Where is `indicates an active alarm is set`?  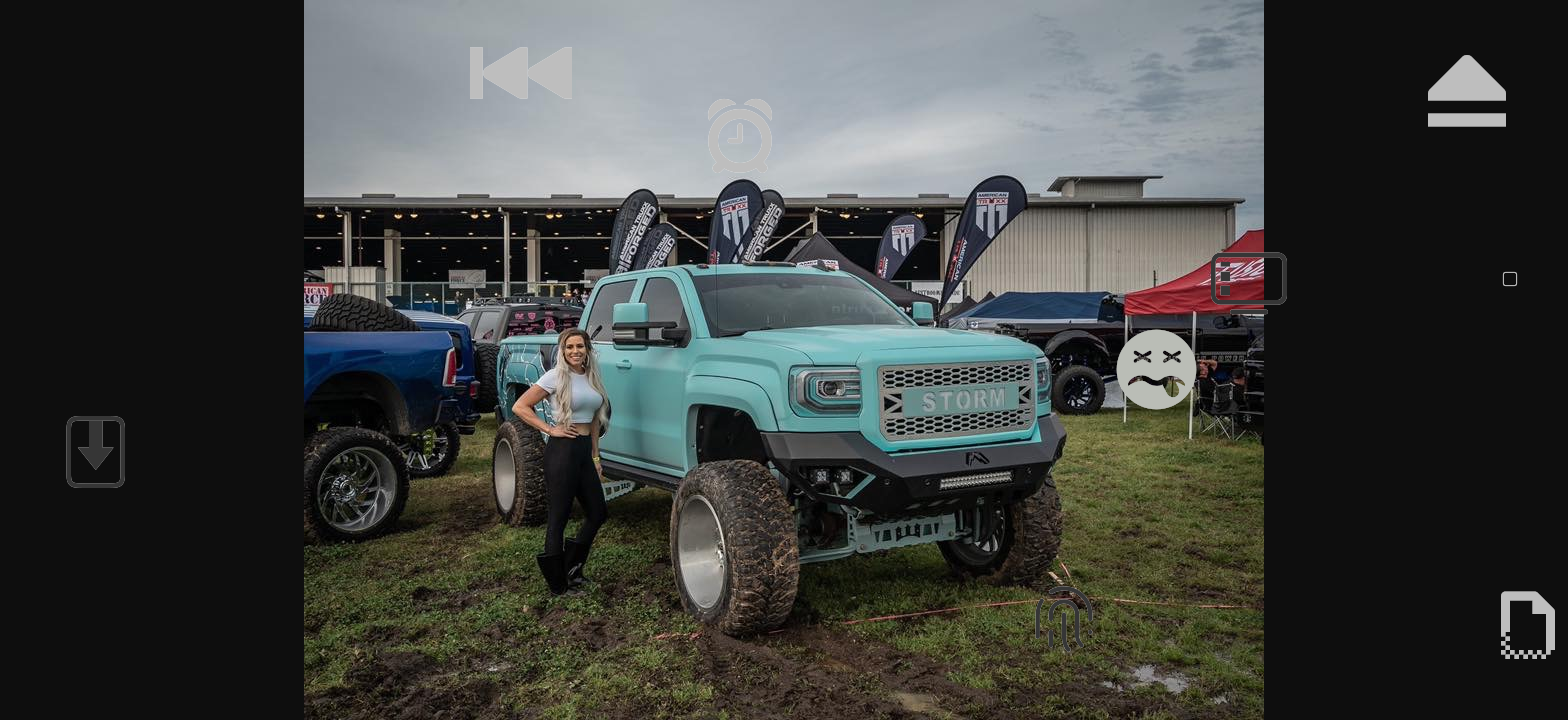
indicates an active alarm is set is located at coordinates (742, 133).